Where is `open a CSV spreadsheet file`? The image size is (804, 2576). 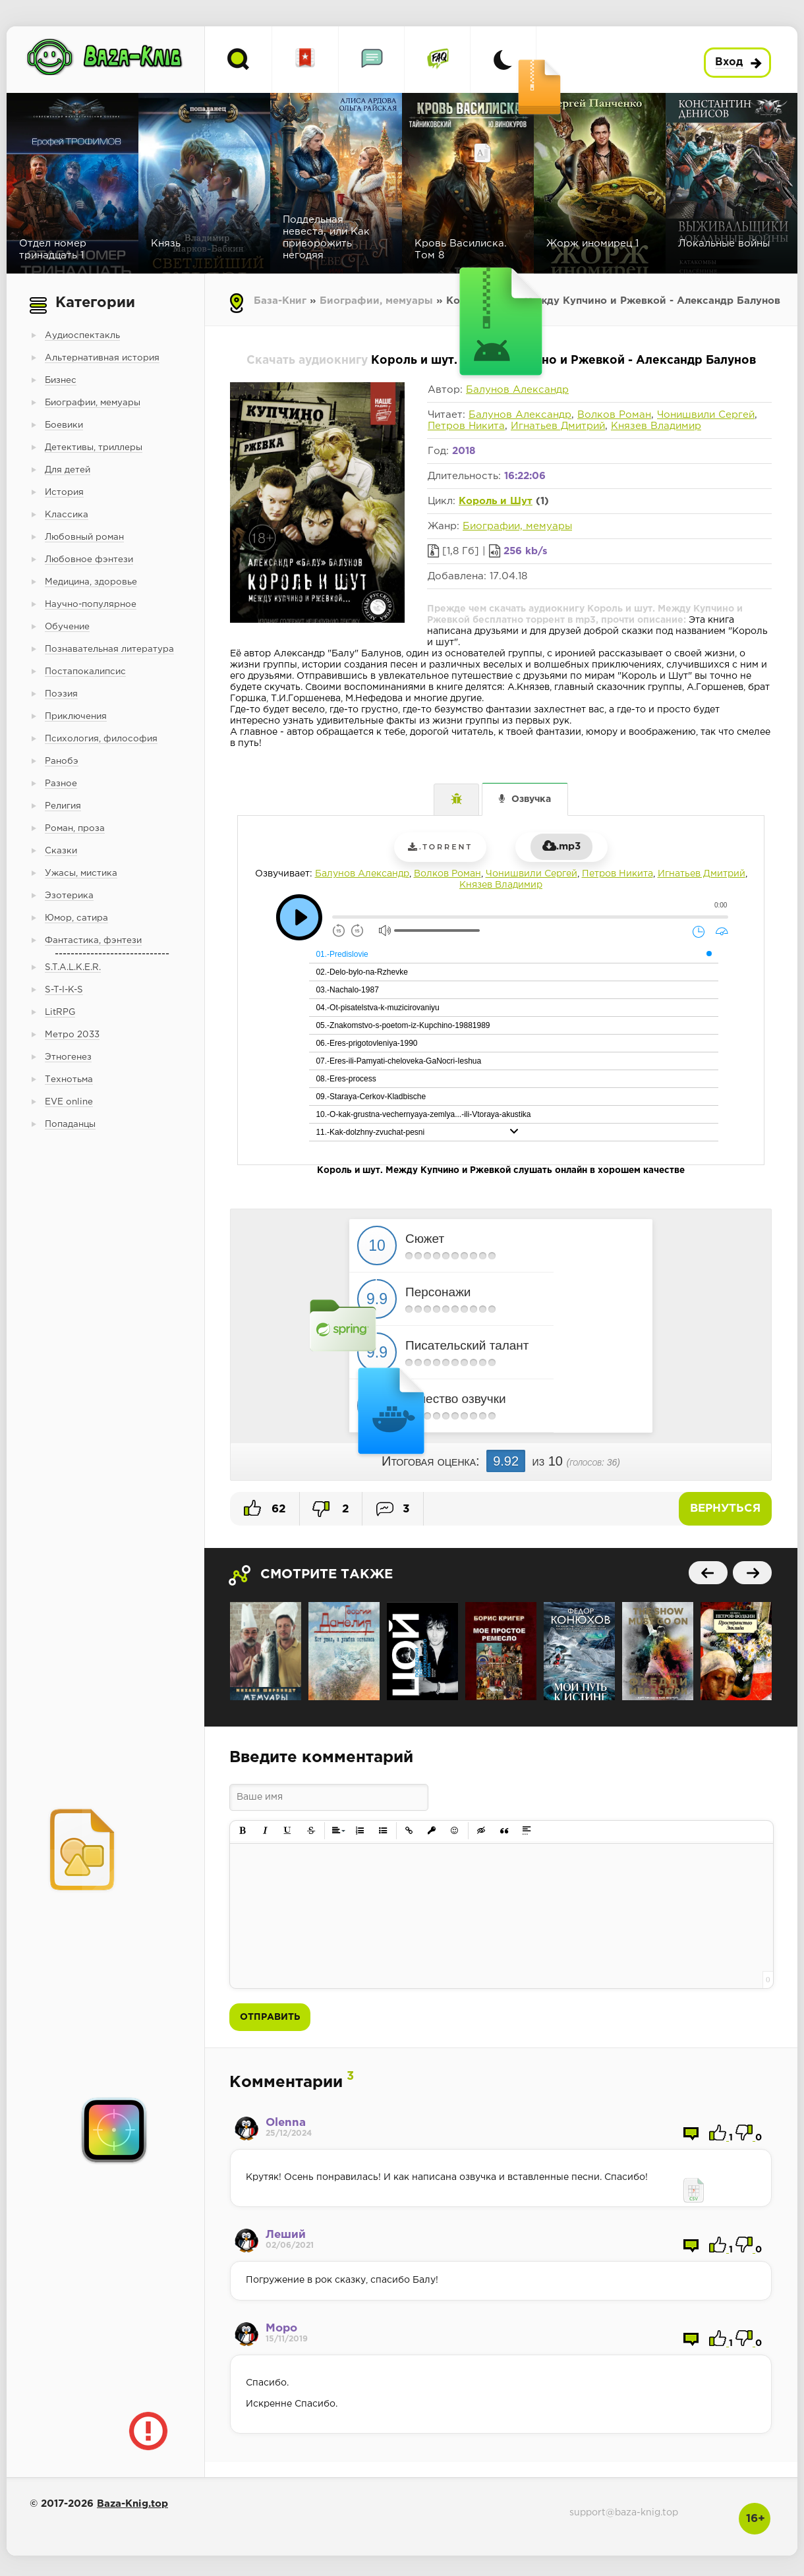 open a CSV spreadsheet file is located at coordinates (693, 2190).